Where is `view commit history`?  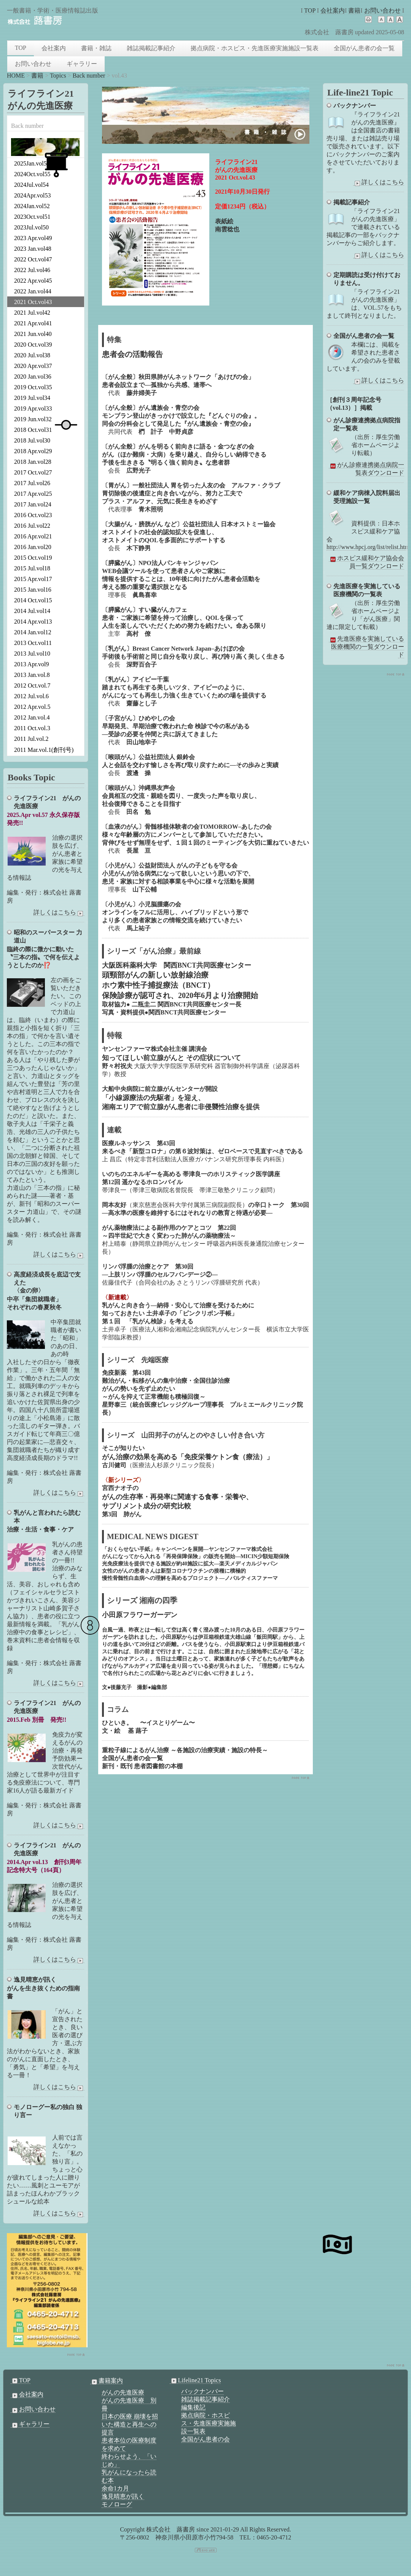 view commit history is located at coordinates (66, 425).